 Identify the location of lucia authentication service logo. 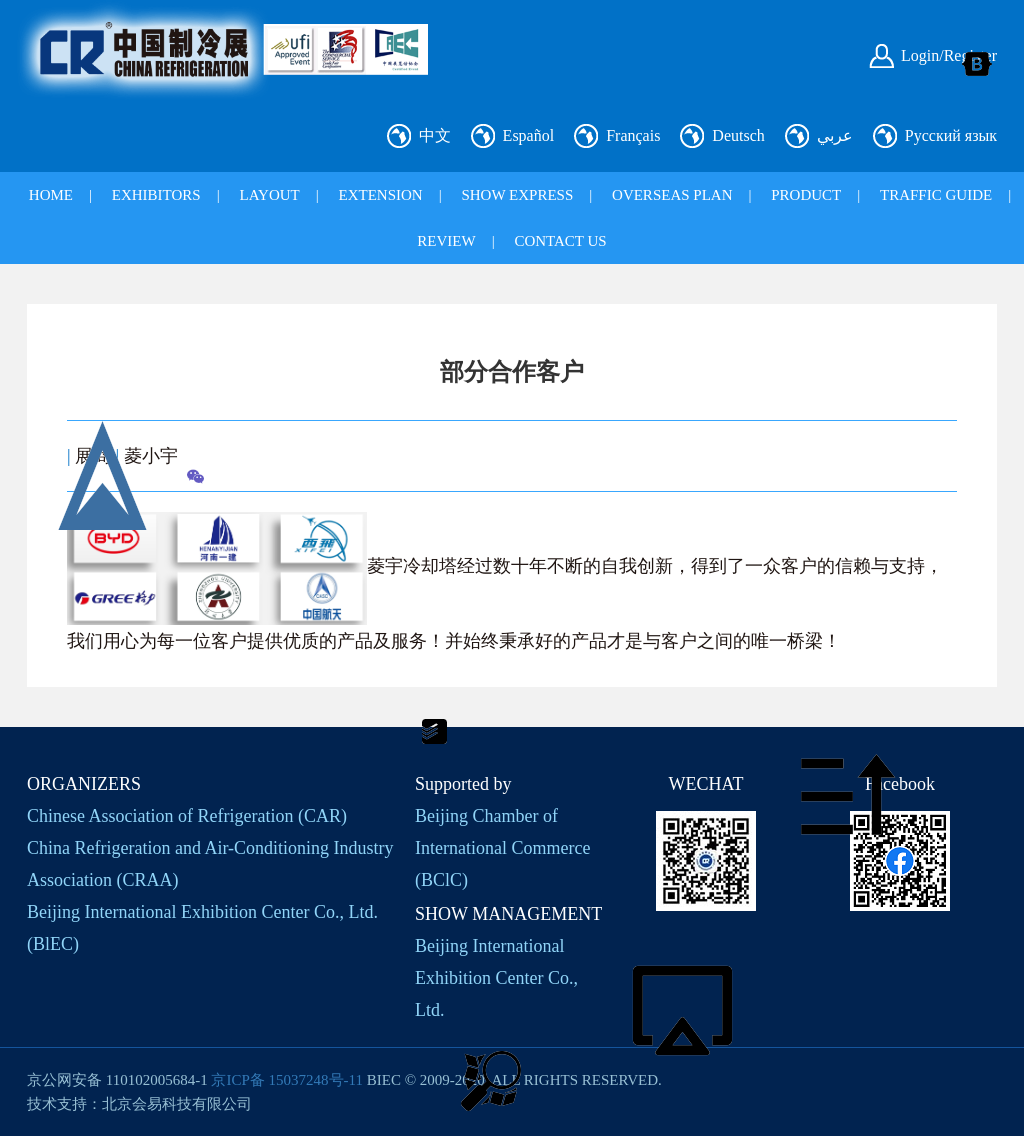
(102, 475).